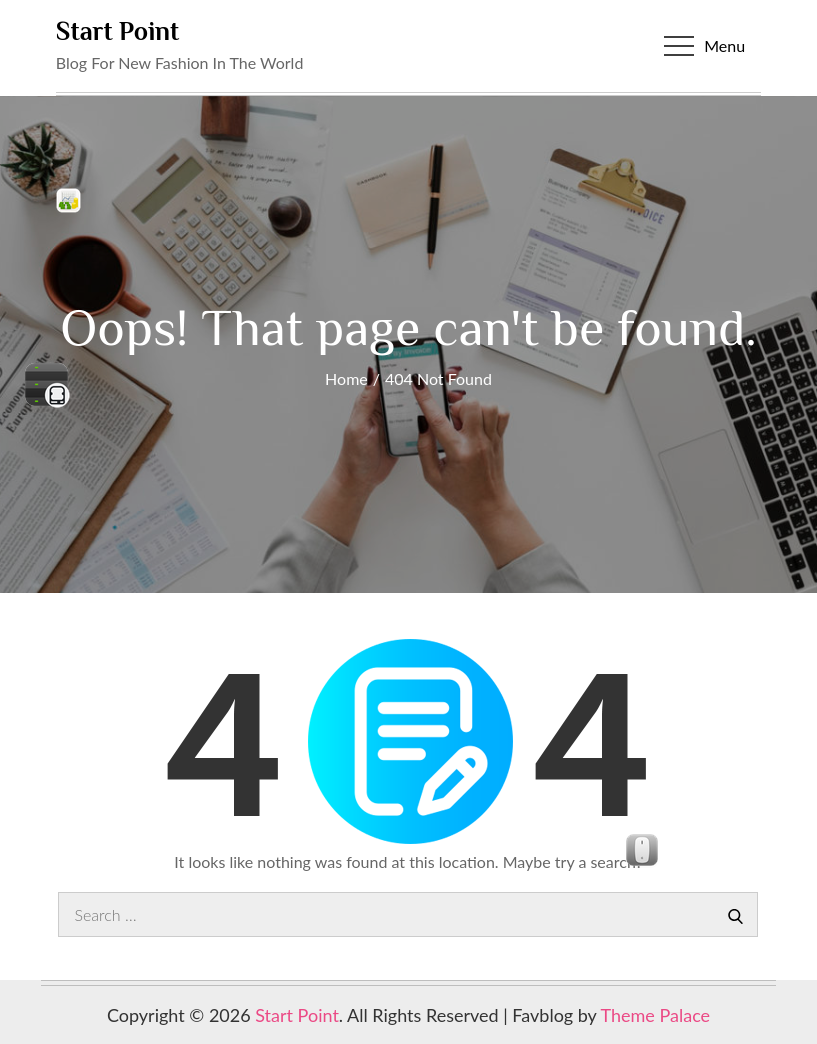 The image size is (817, 1044). What do you see at coordinates (68, 200) in the screenshot?
I see `open gnucash personal finance application` at bounding box center [68, 200].